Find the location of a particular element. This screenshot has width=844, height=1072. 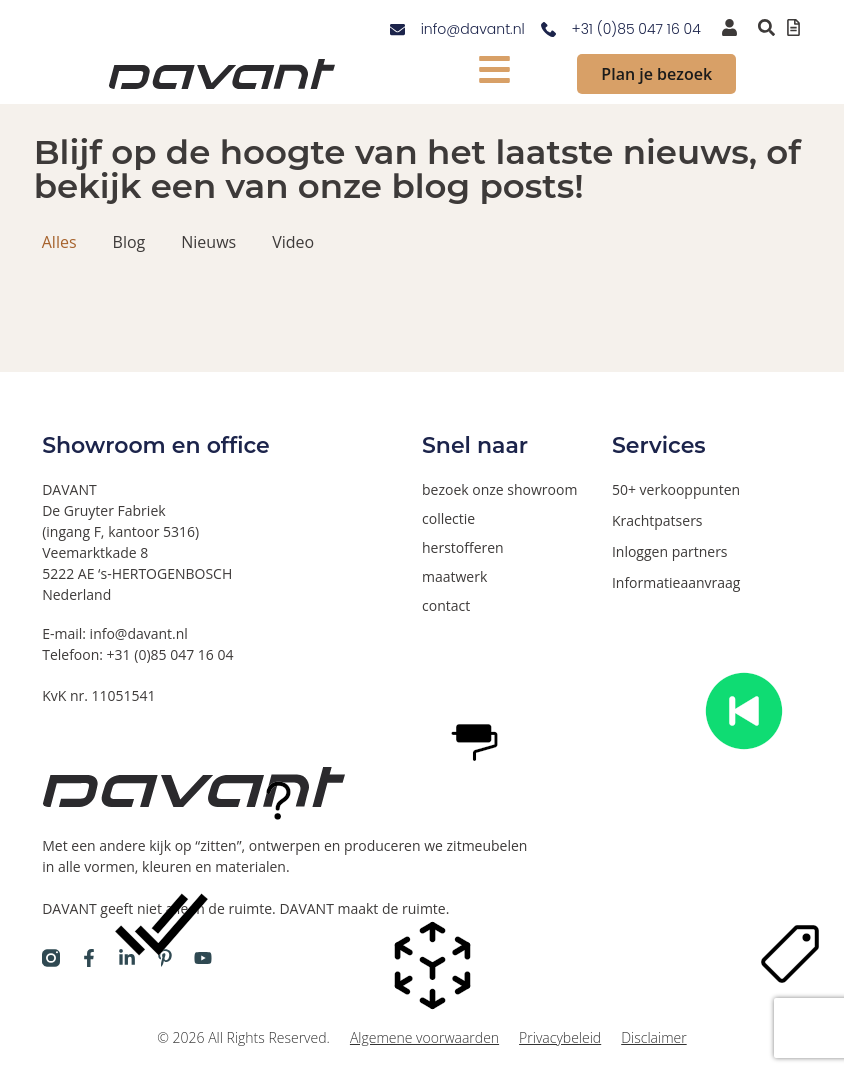

customize theme or appearance settings is located at coordinates (474, 739).